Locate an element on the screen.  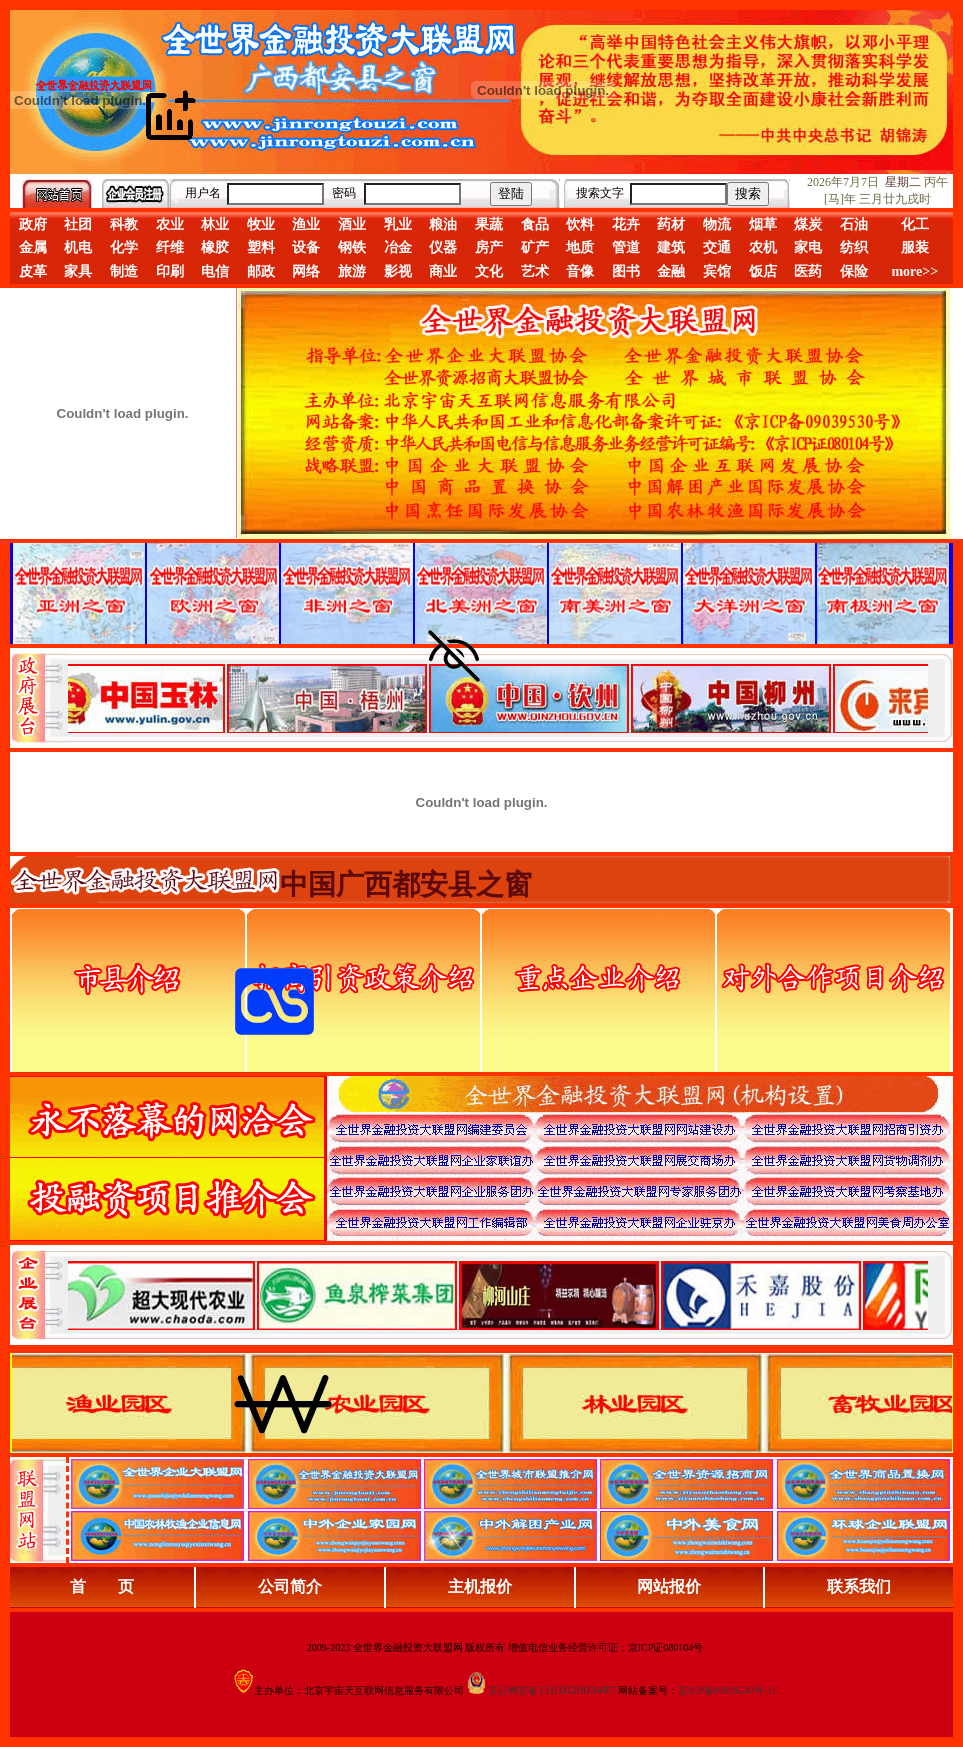
hide password or sensitive text is located at coordinates (454, 656).